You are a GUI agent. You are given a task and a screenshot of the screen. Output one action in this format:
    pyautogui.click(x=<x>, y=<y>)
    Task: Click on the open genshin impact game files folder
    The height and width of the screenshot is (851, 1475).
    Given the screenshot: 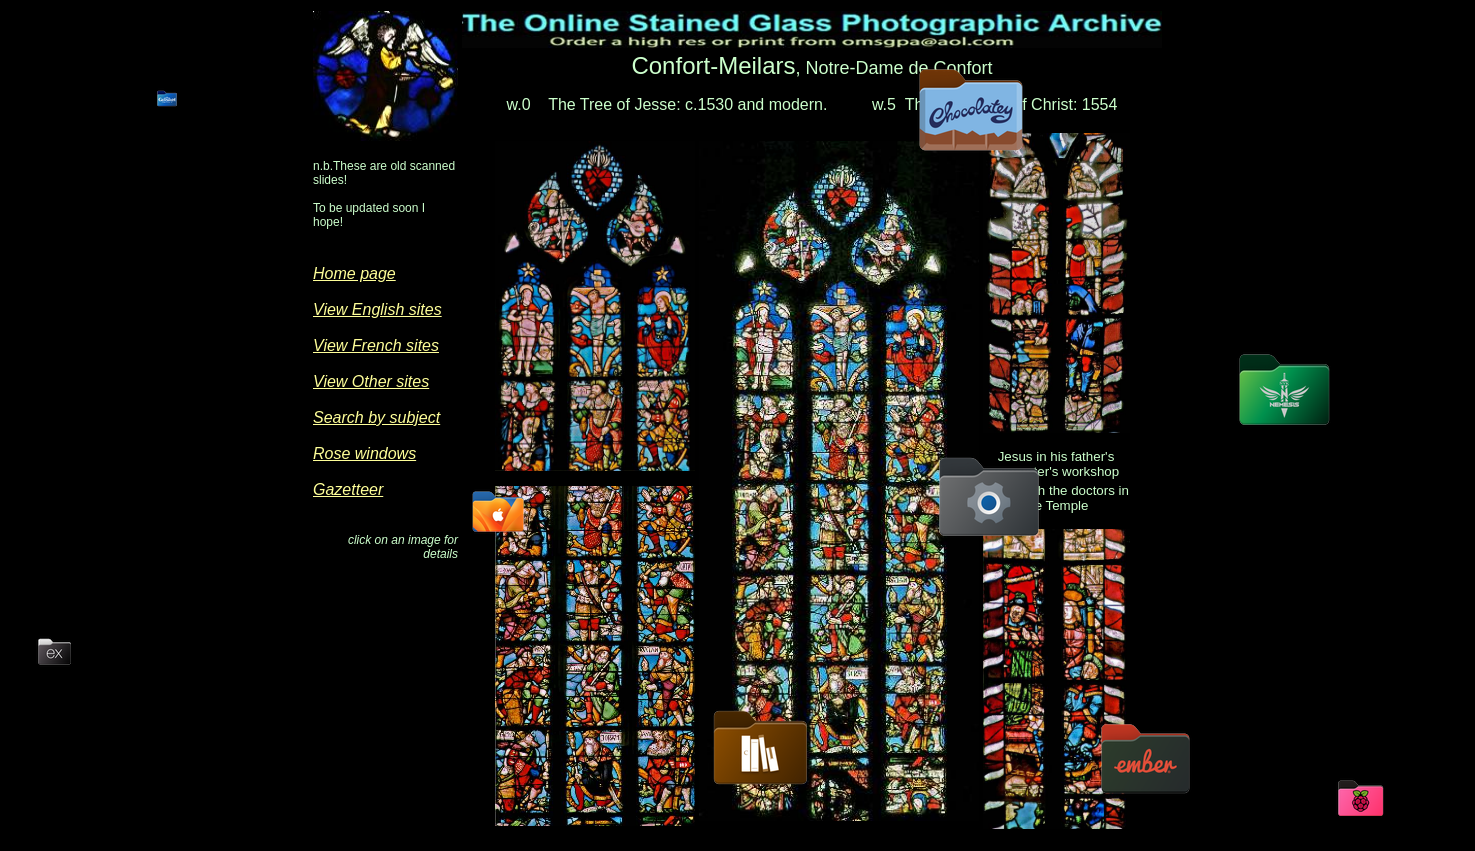 What is the action you would take?
    pyautogui.click(x=167, y=99)
    